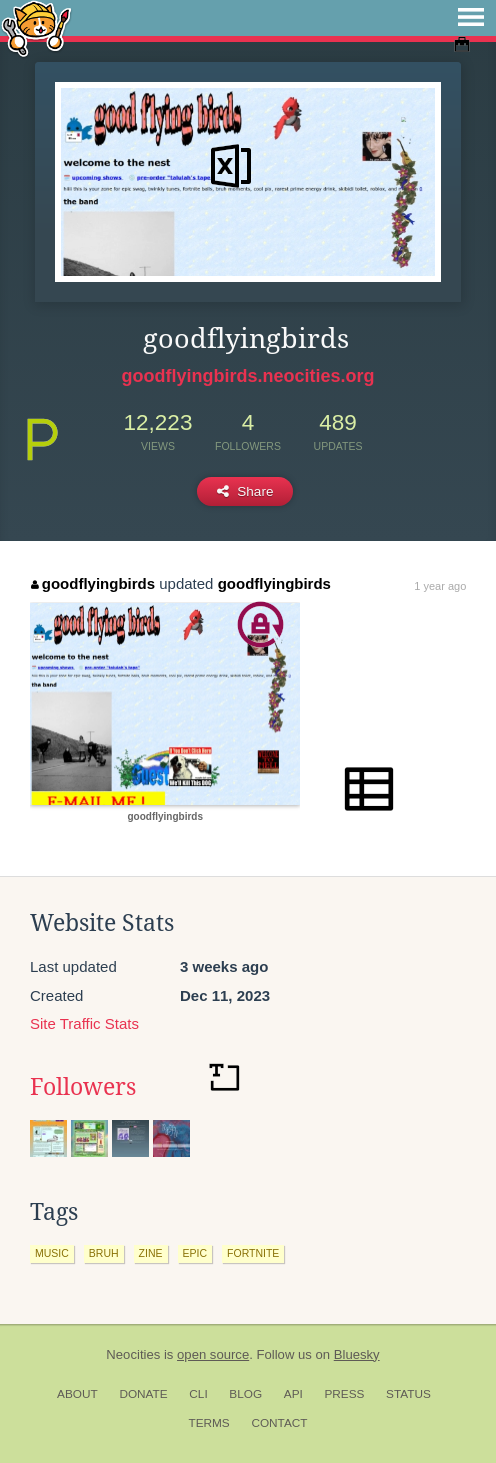  What do you see at coordinates (41, 439) in the screenshot?
I see `indicates a parking area or facility` at bounding box center [41, 439].